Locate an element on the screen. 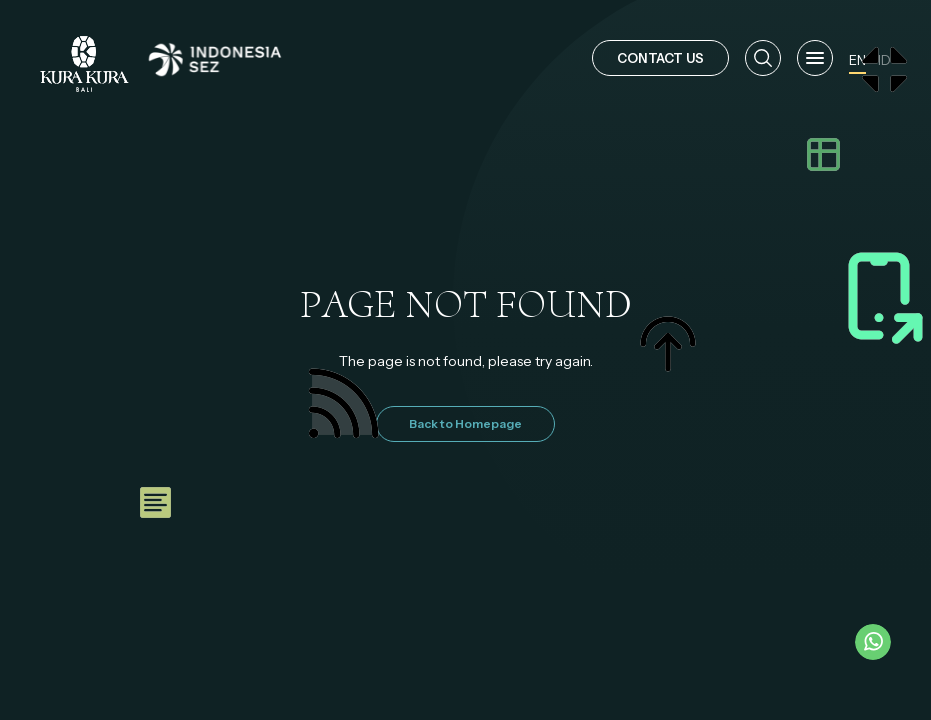 This screenshot has height=720, width=931. subscribe to RSS feed is located at coordinates (340, 406).